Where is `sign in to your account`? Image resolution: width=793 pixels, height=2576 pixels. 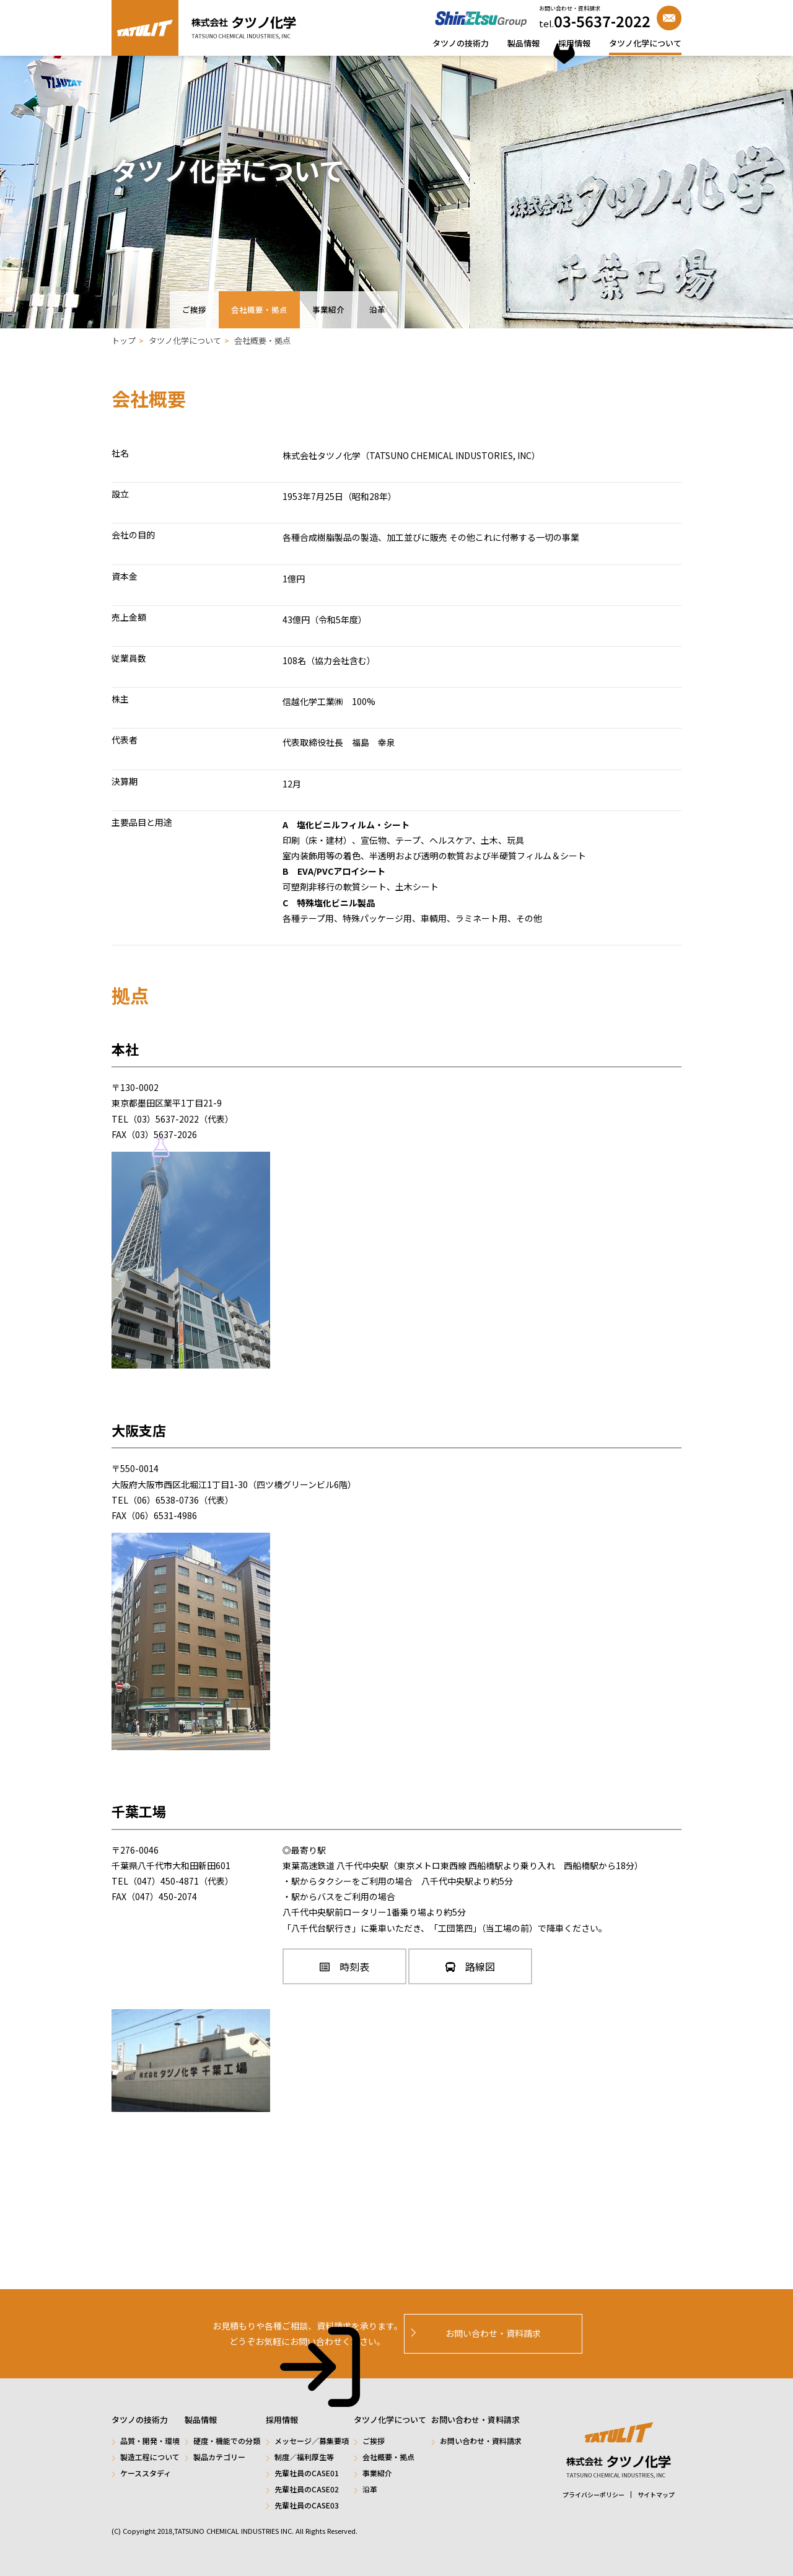 sign in to your account is located at coordinates (320, 2367).